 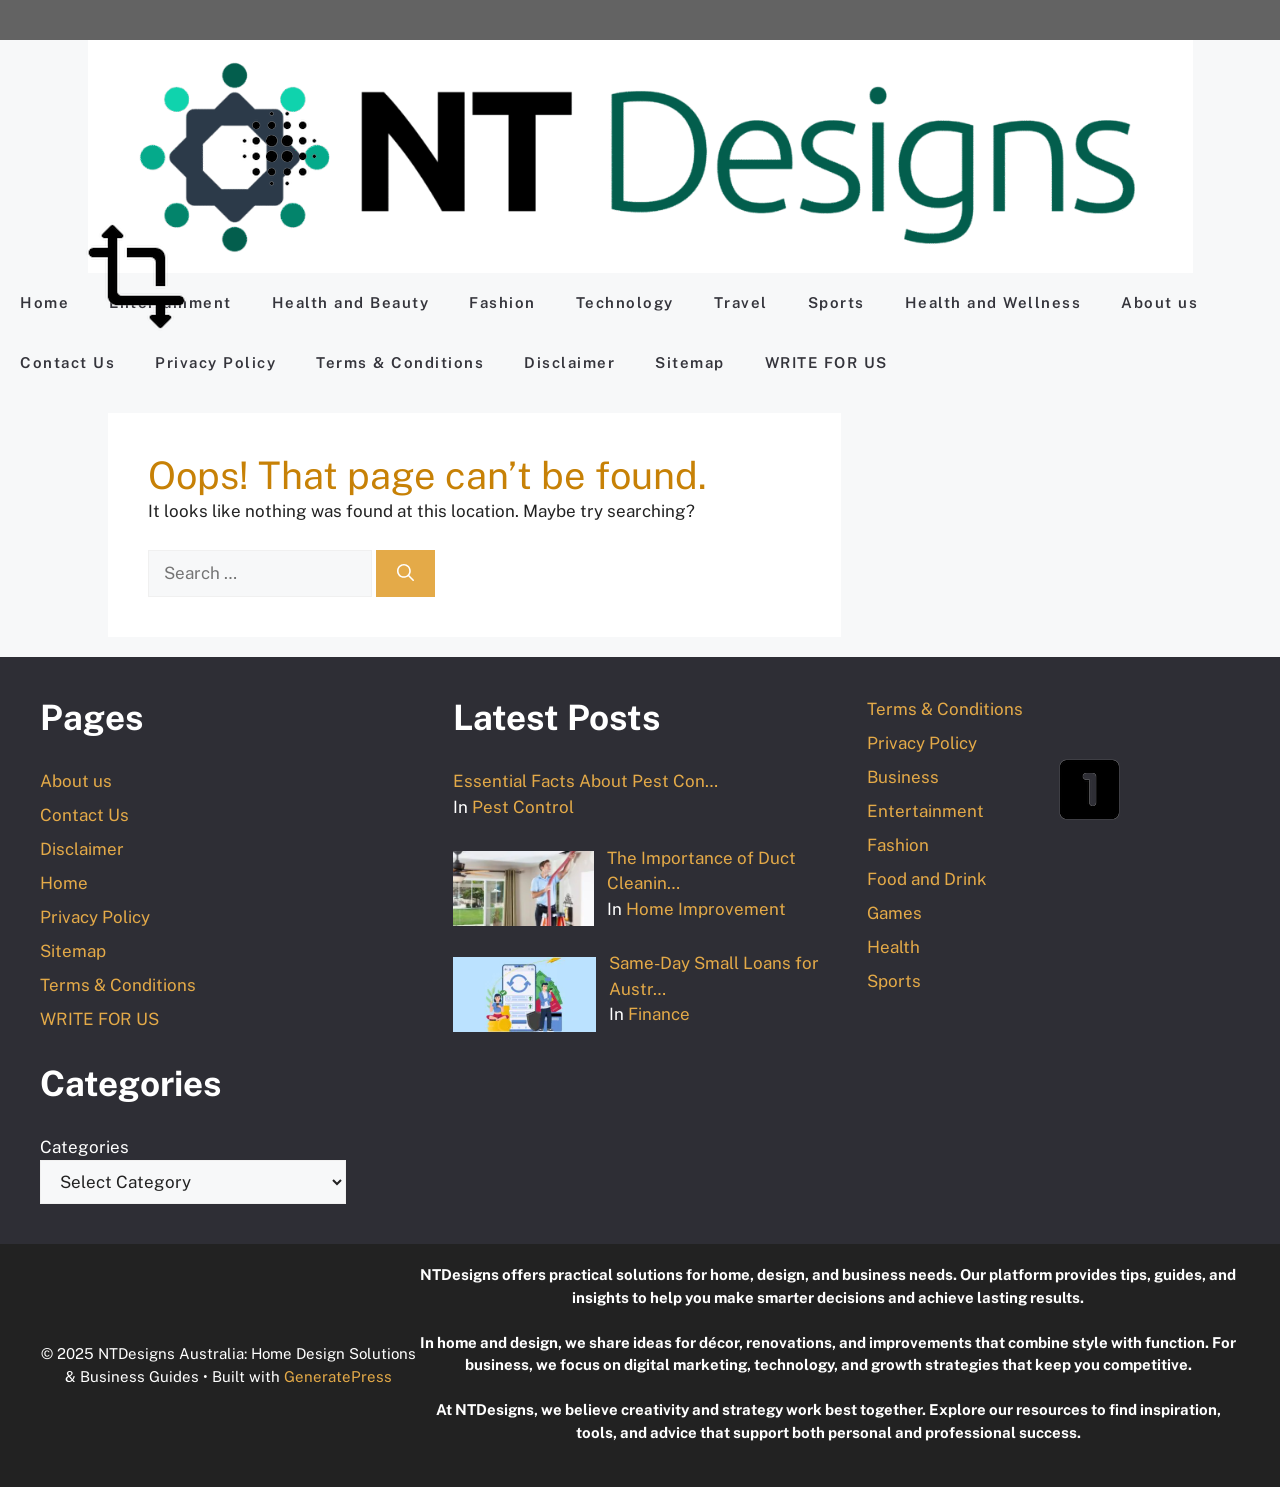 What do you see at coordinates (136, 276) in the screenshot?
I see `transform or resize an image` at bounding box center [136, 276].